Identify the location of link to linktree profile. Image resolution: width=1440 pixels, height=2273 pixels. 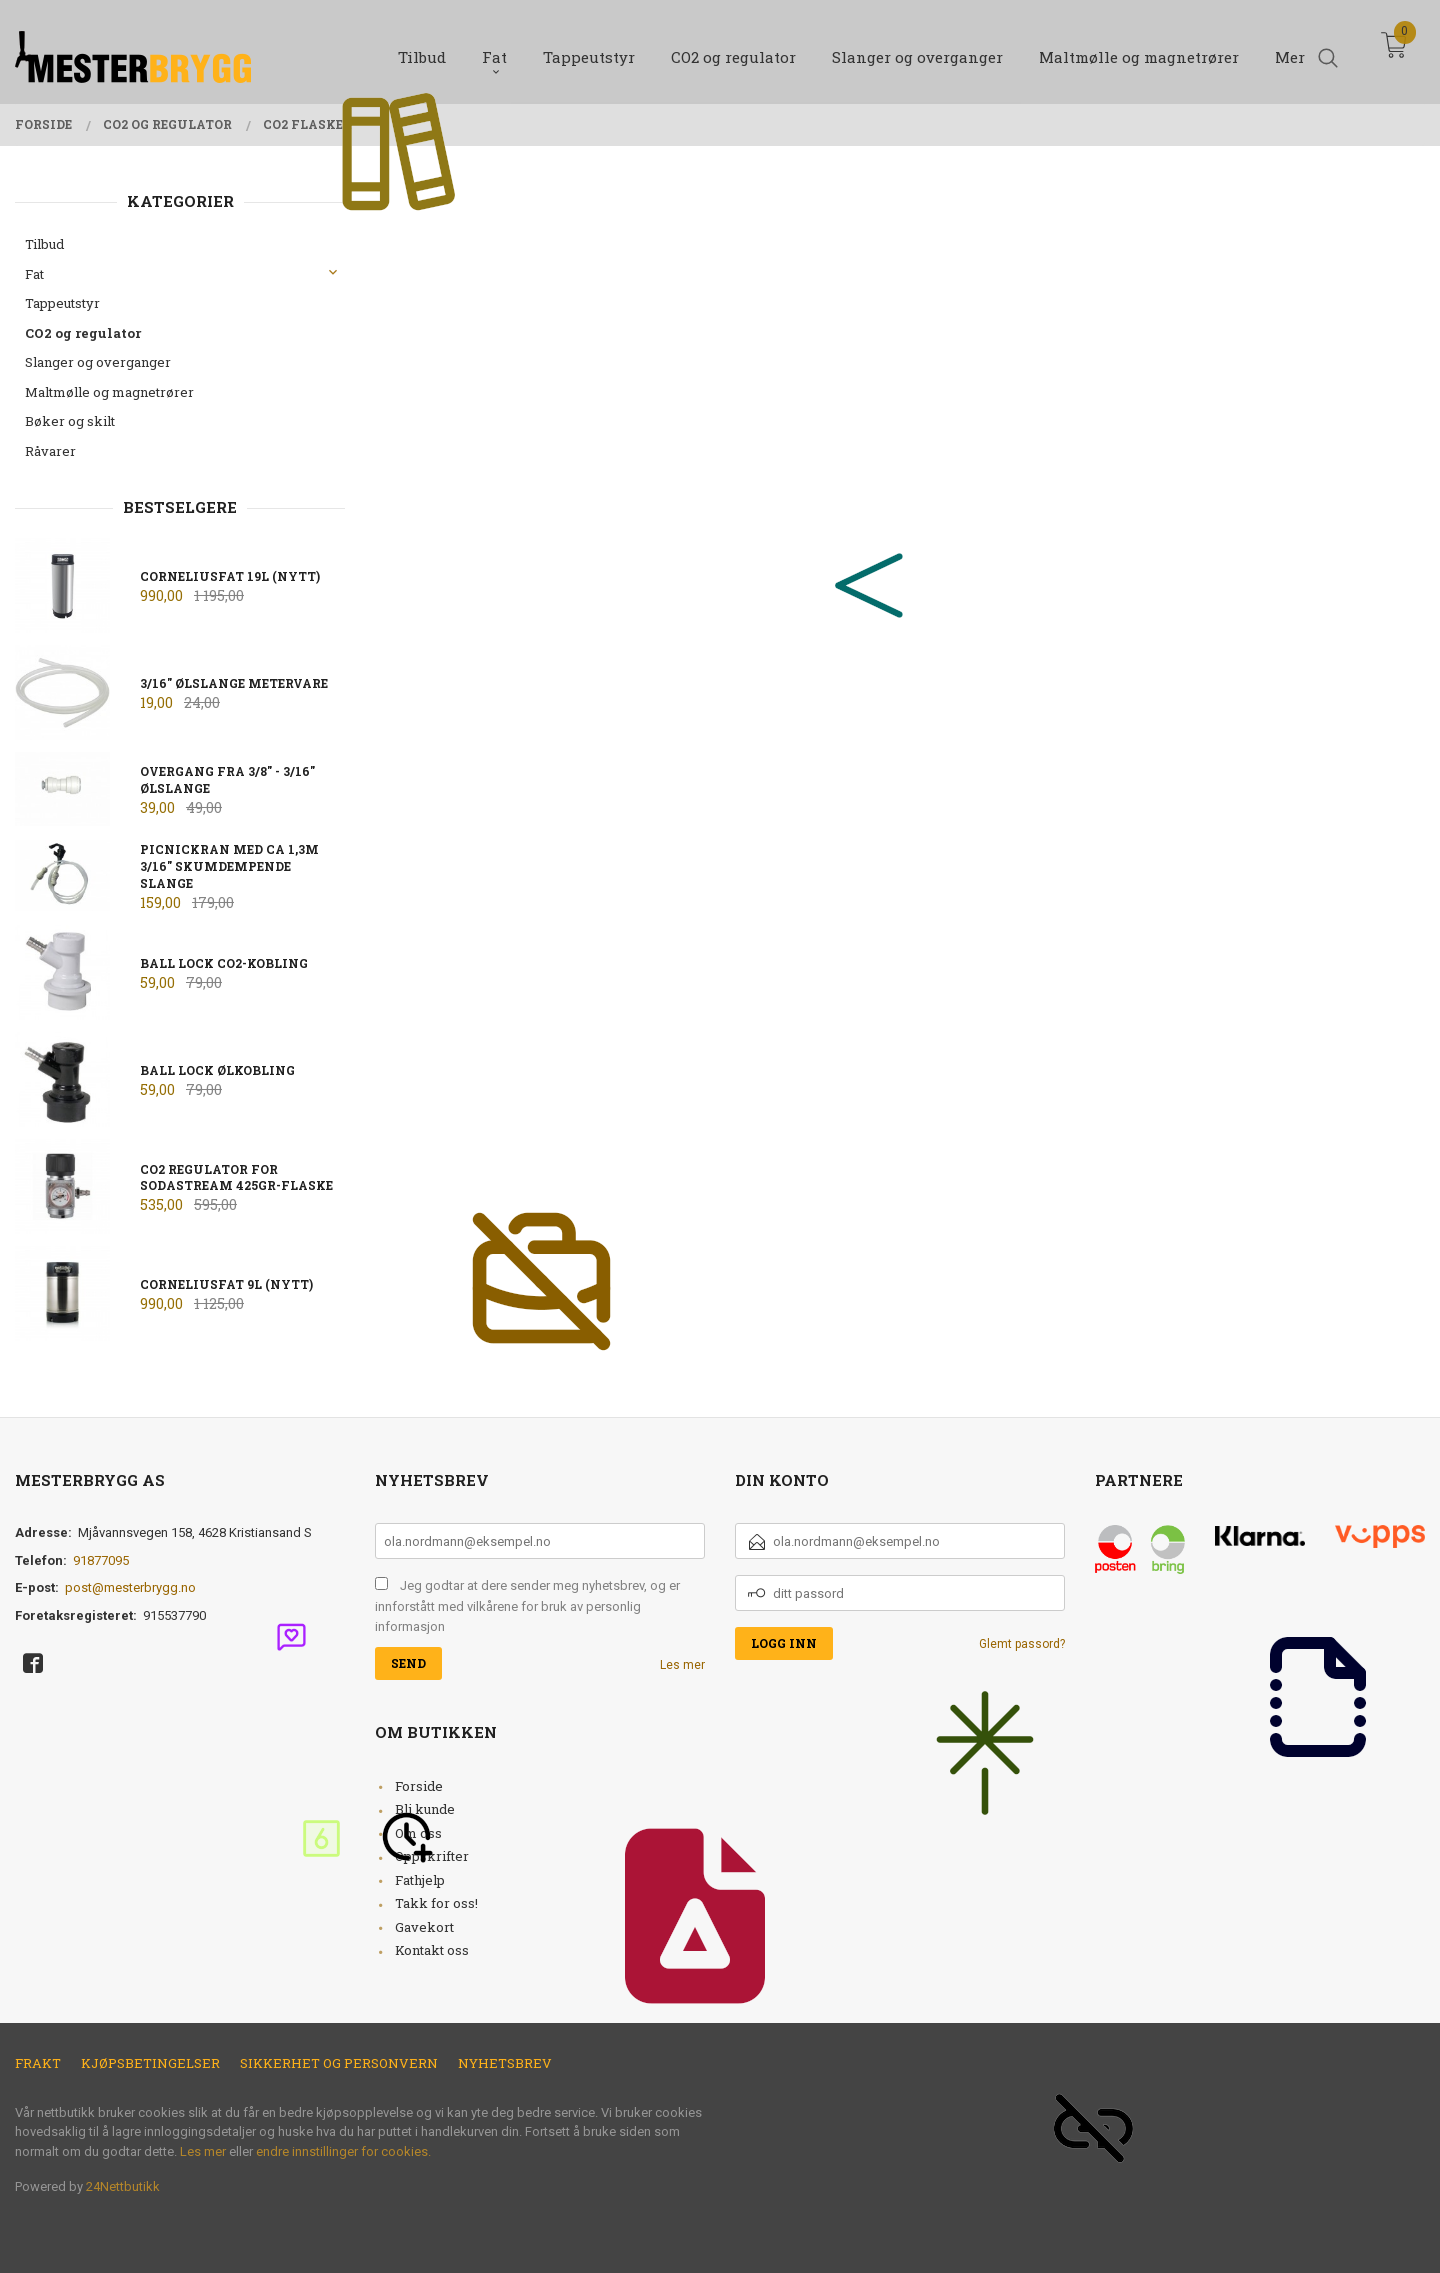
(985, 1753).